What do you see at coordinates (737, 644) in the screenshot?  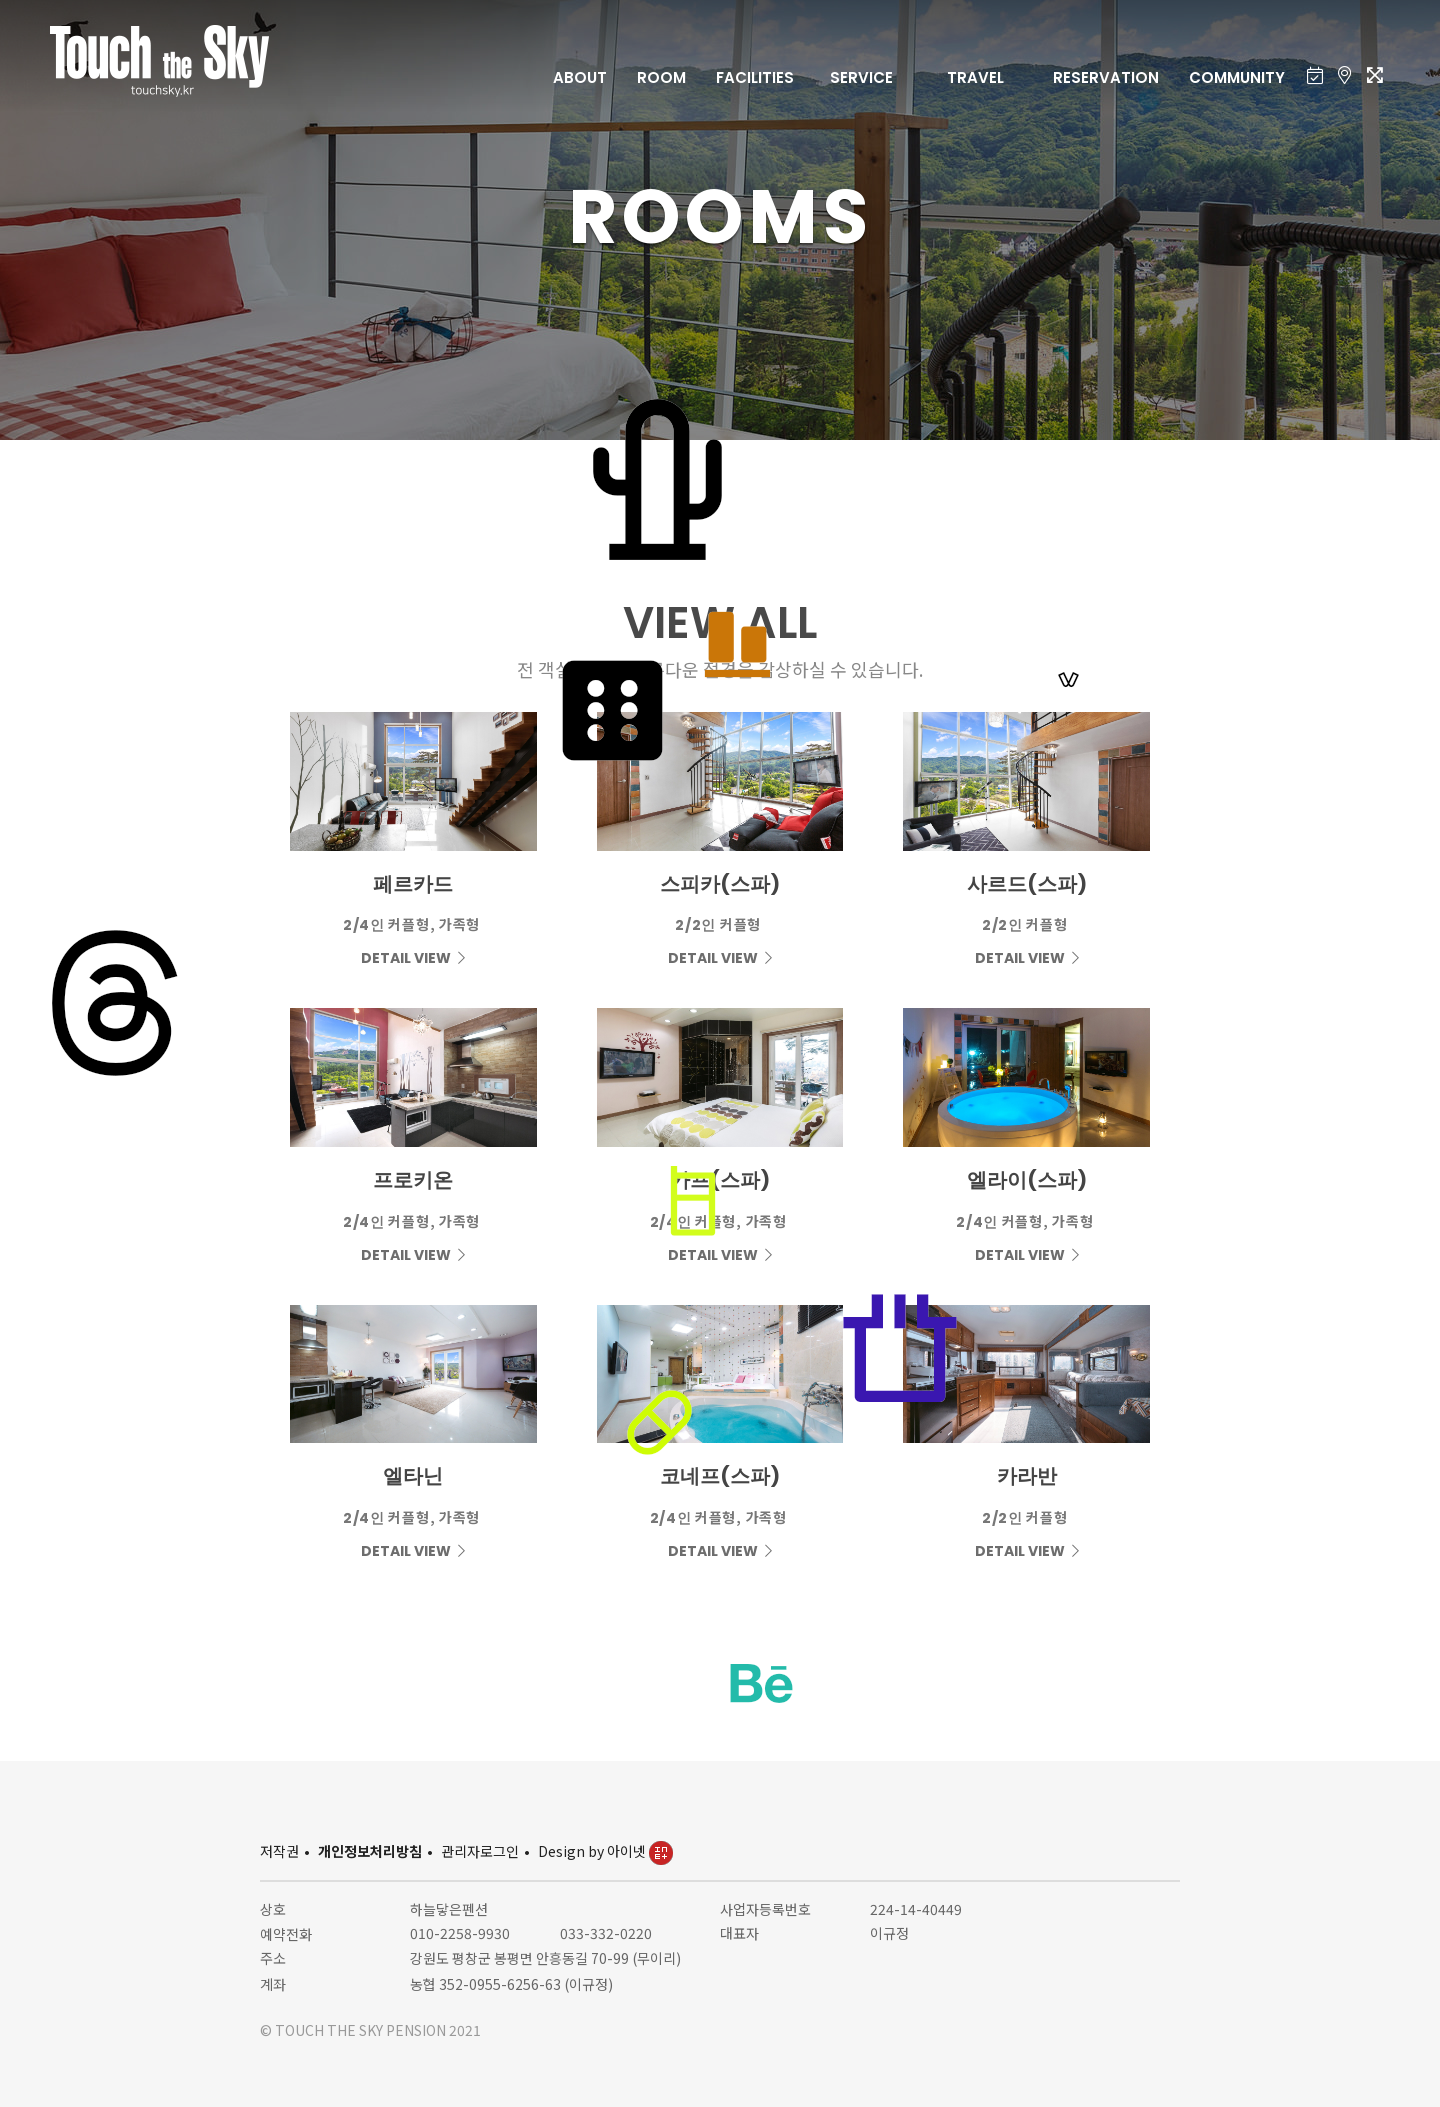 I see `align items to the bottom edge` at bounding box center [737, 644].